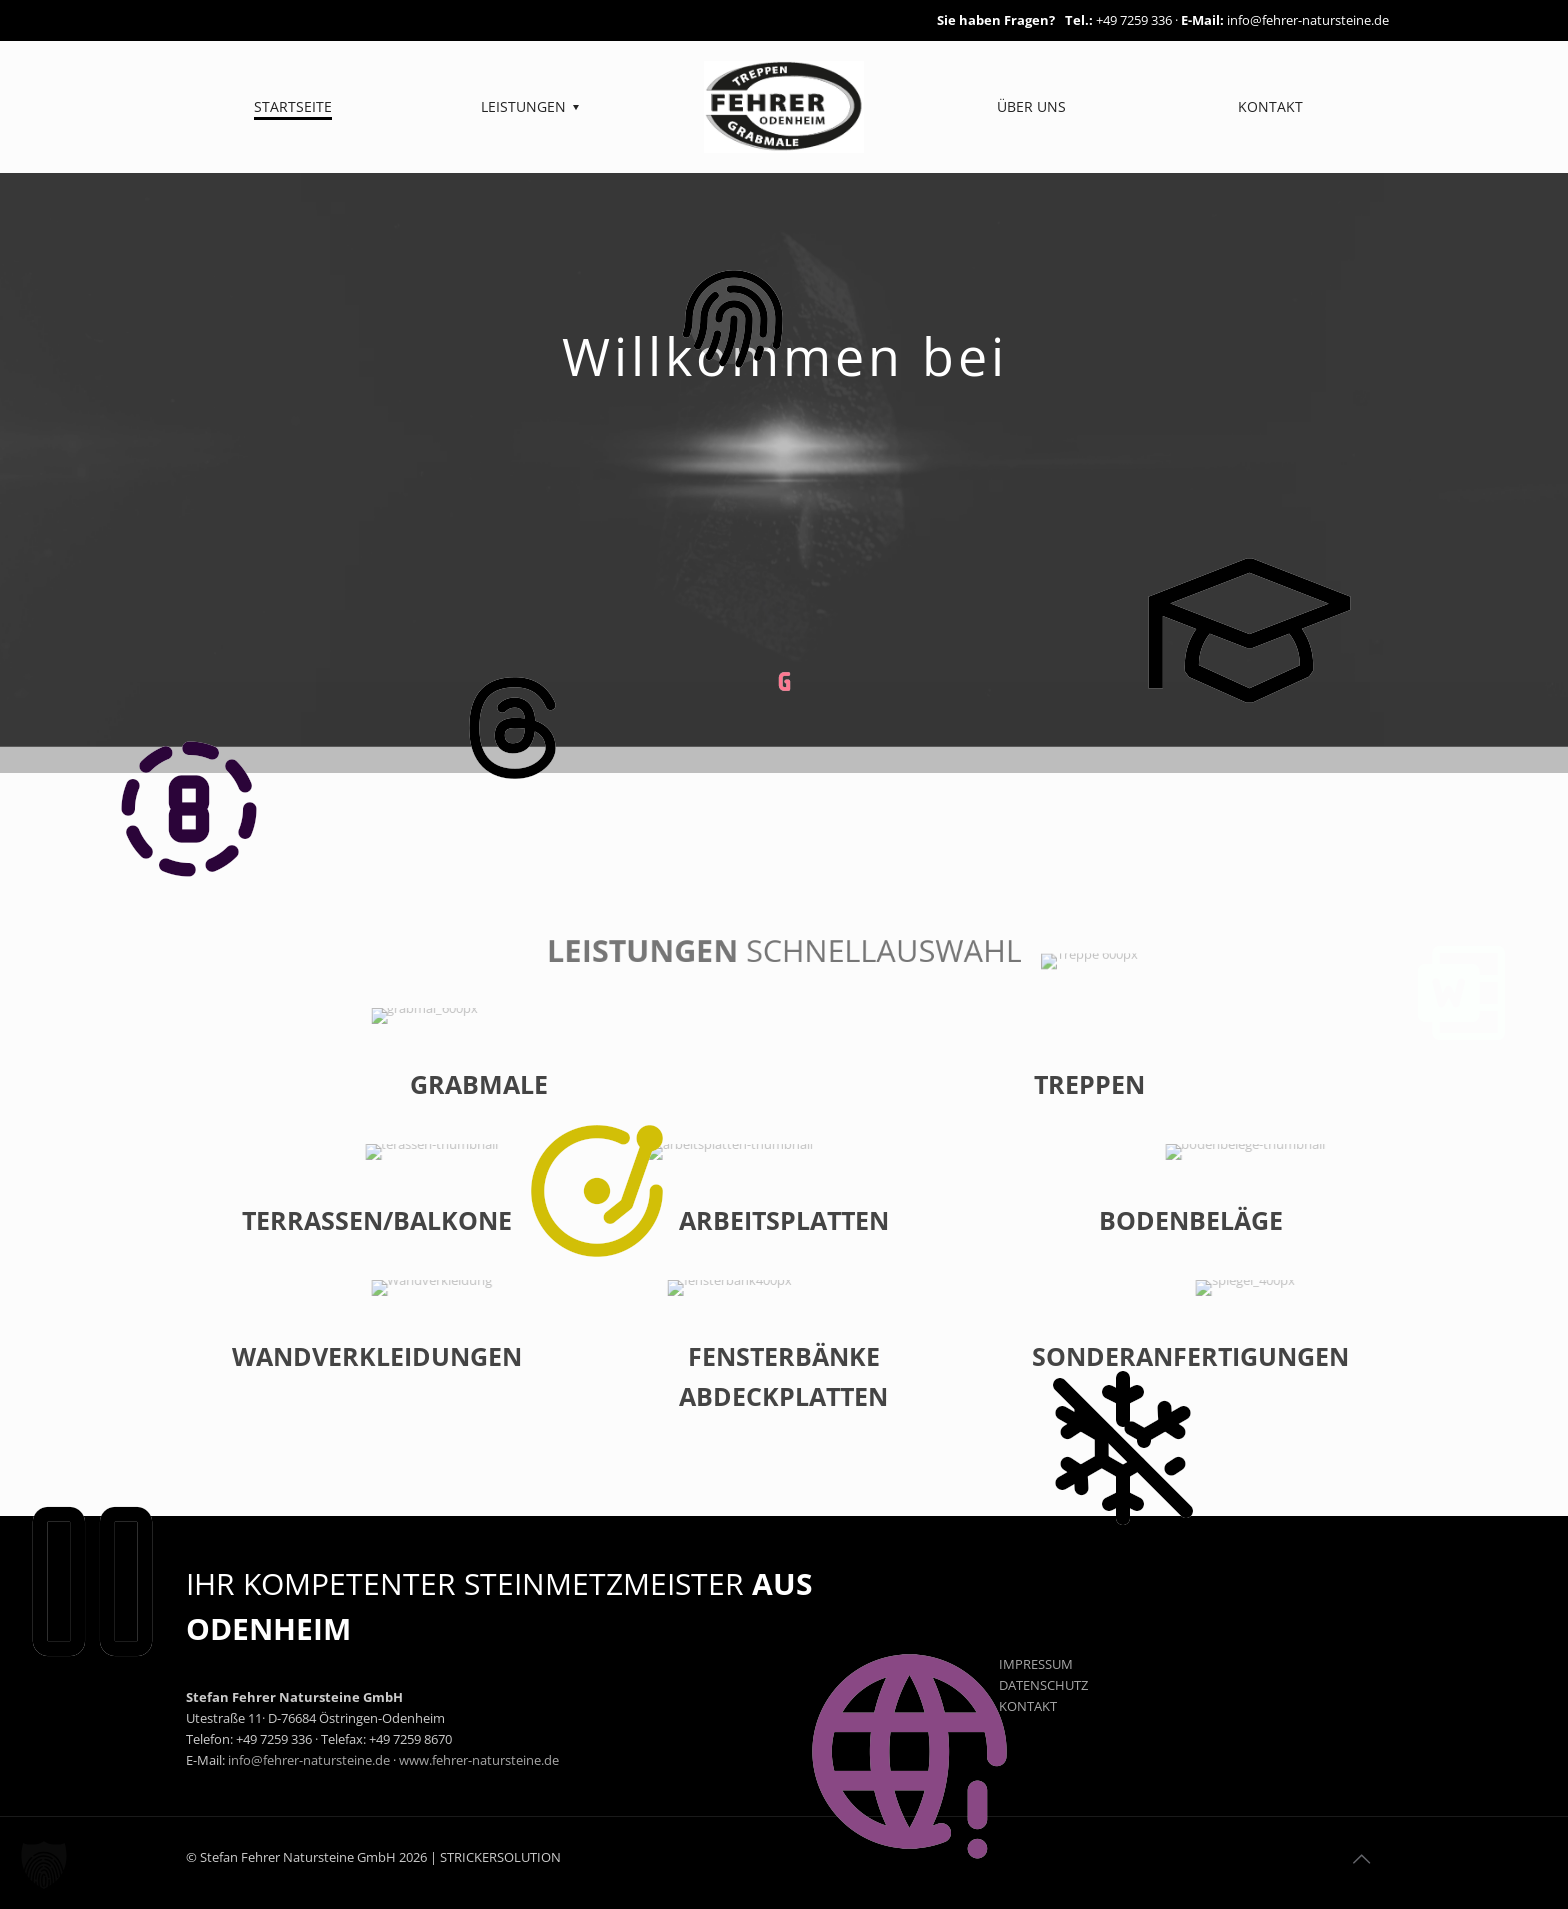 The width and height of the screenshot is (1568, 1909). I want to click on disable cooling or air conditioning mode, so click(1123, 1448).